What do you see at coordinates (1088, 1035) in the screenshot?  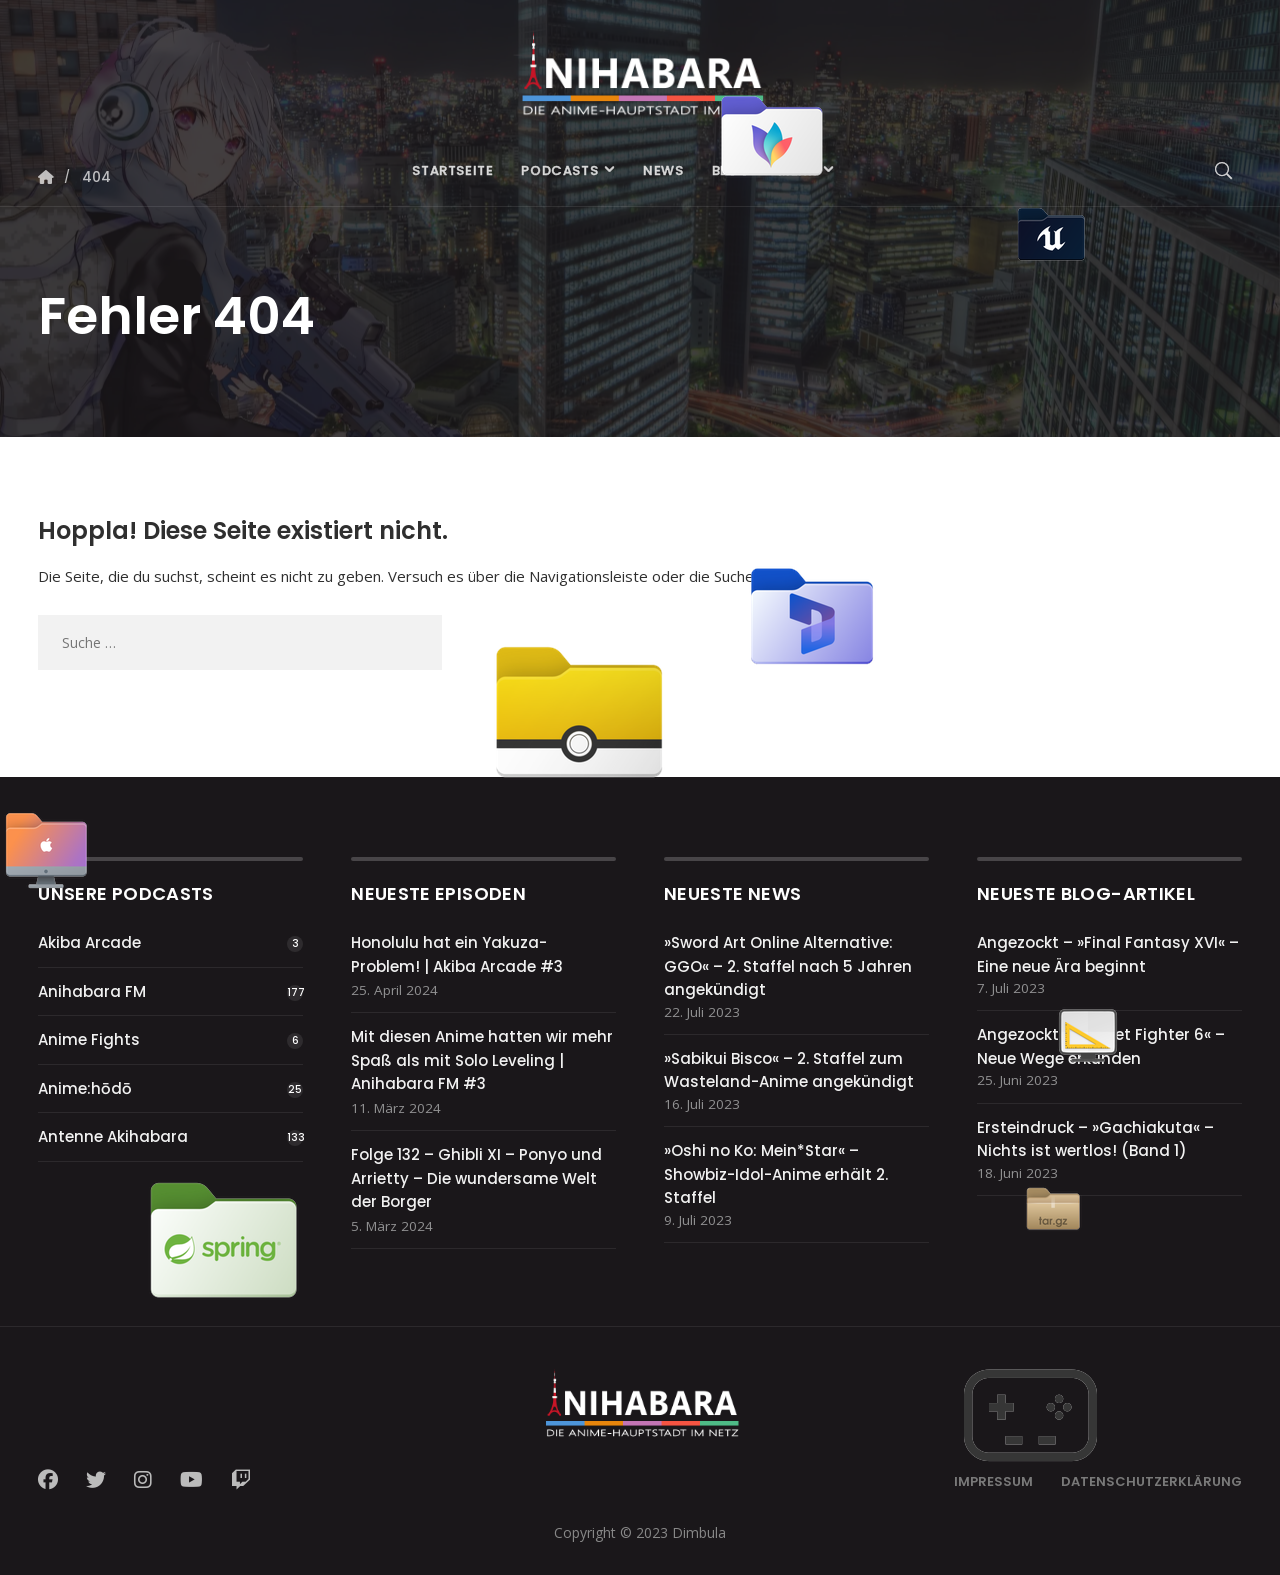 I see `access display settings and screen configuration` at bounding box center [1088, 1035].